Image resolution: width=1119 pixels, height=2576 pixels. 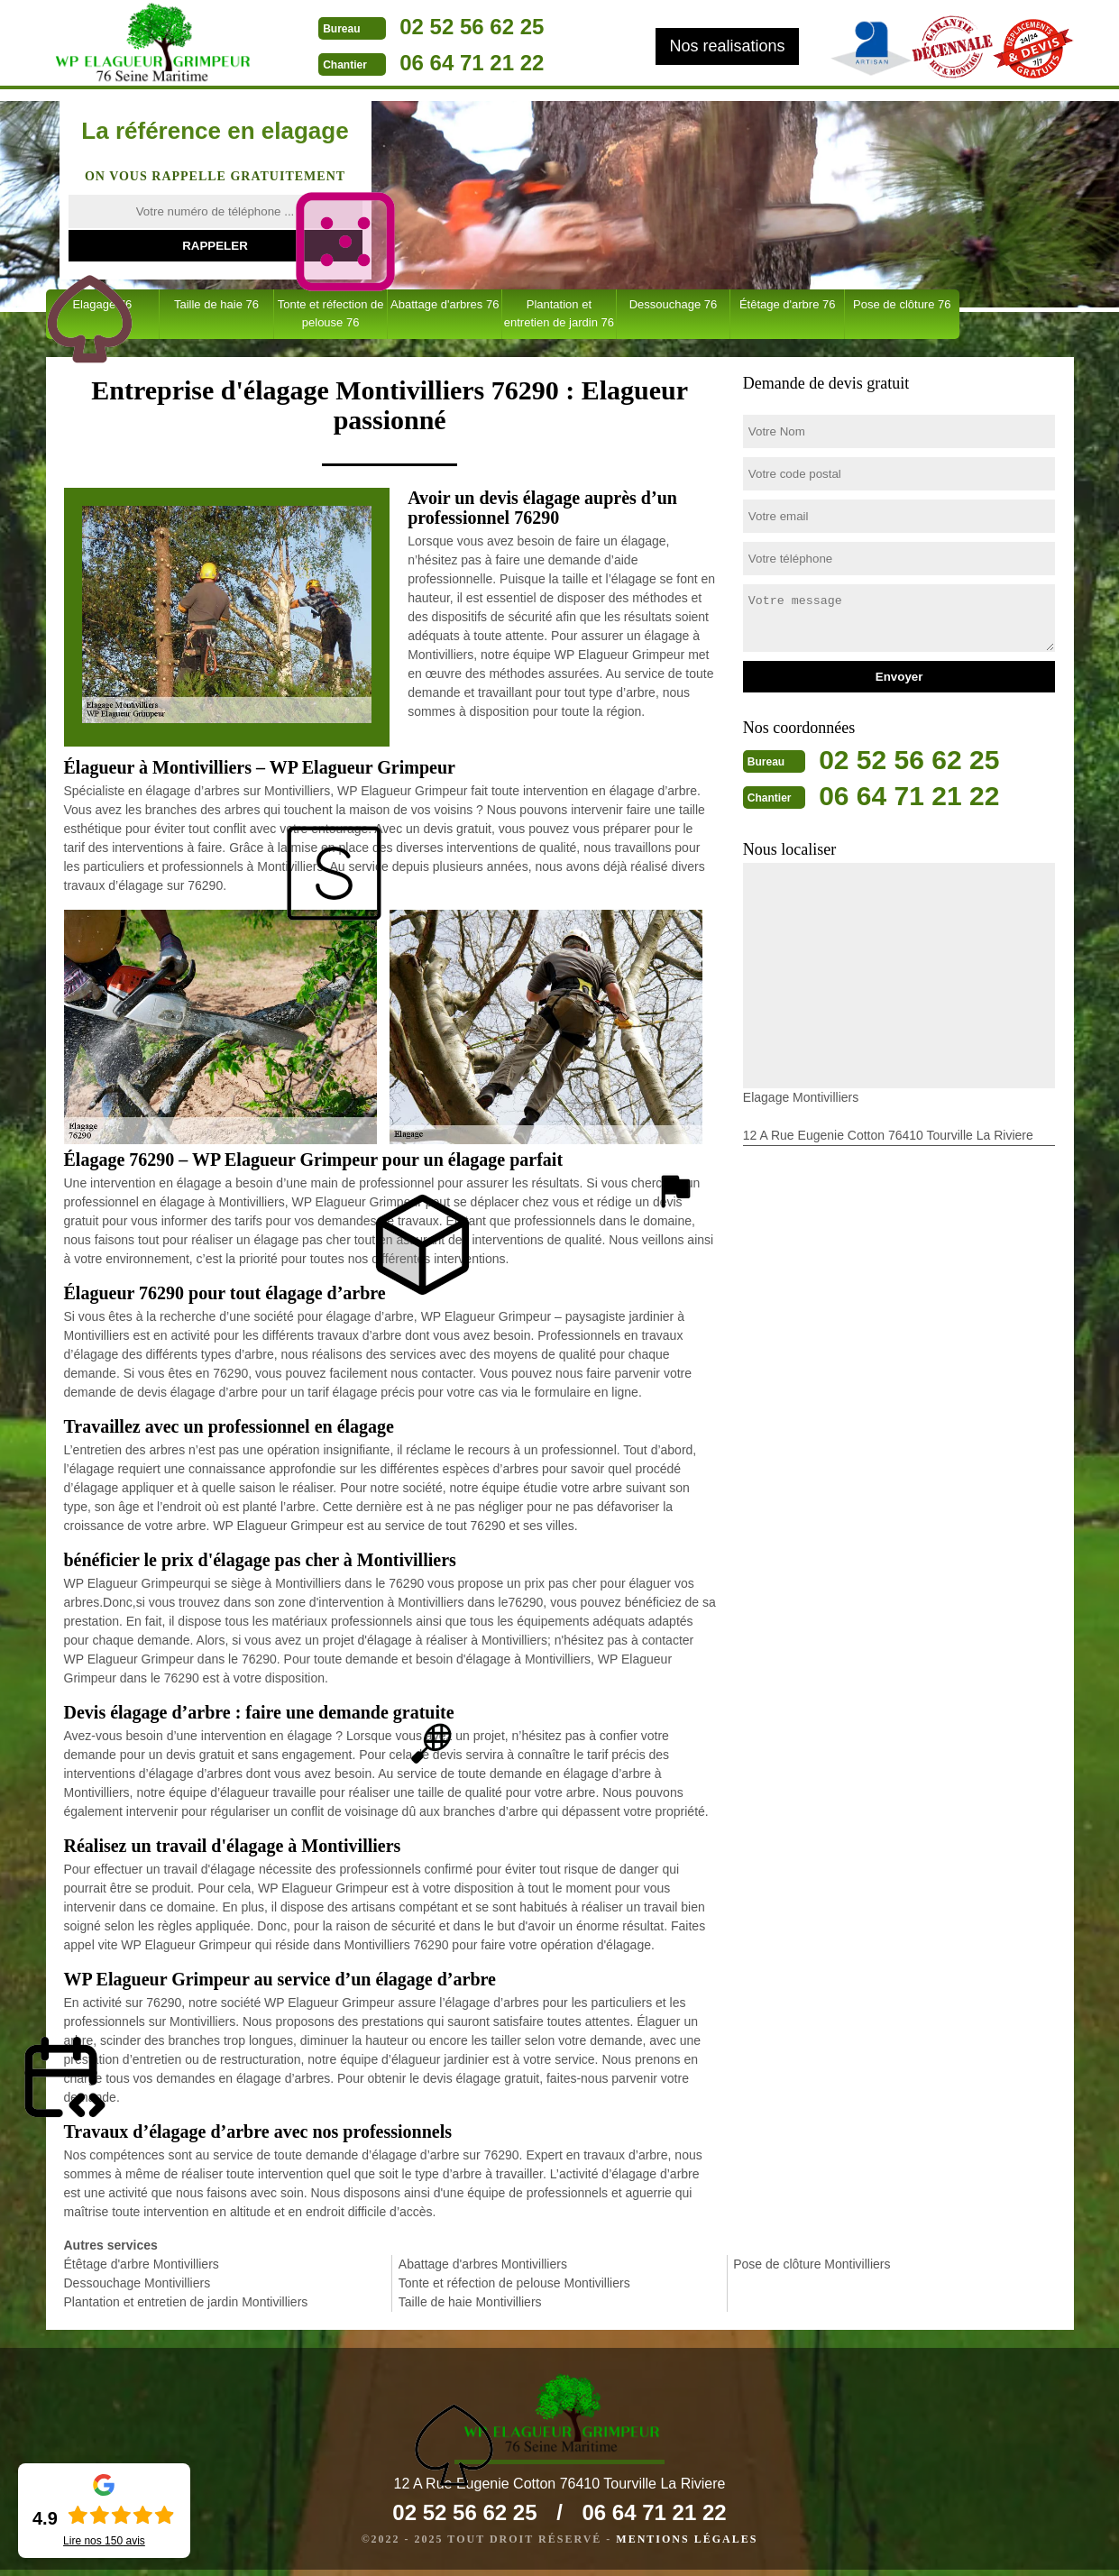 What do you see at coordinates (422, 1244) in the screenshot?
I see `view 3D model or object` at bounding box center [422, 1244].